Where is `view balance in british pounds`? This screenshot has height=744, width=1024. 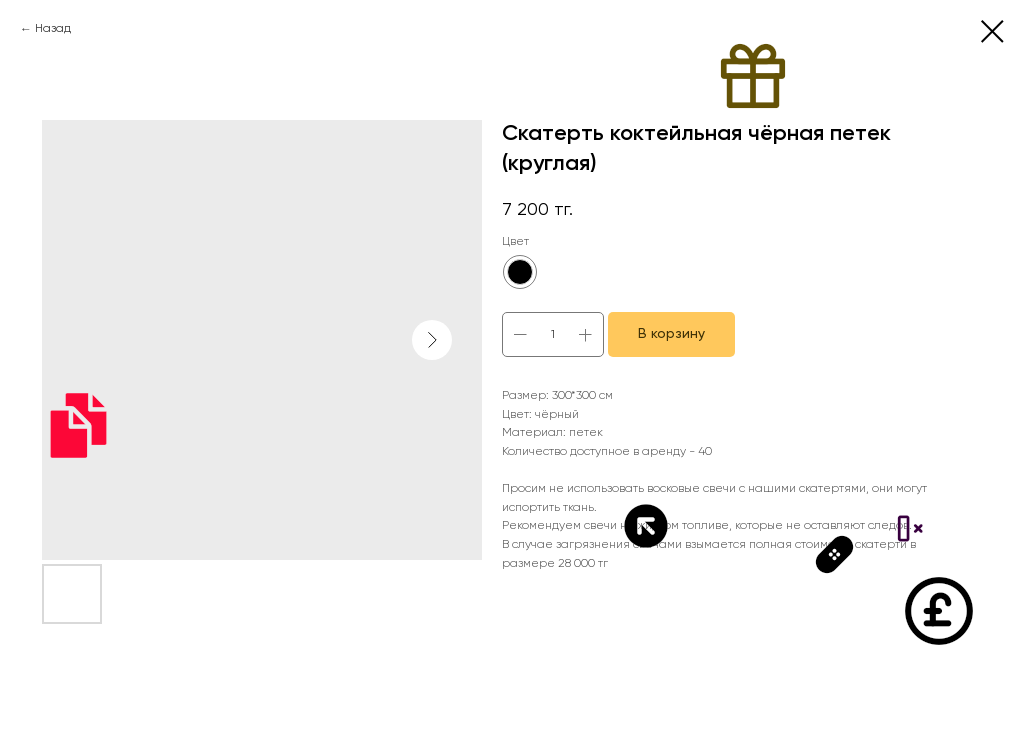 view balance in british pounds is located at coordinates (939, 611).